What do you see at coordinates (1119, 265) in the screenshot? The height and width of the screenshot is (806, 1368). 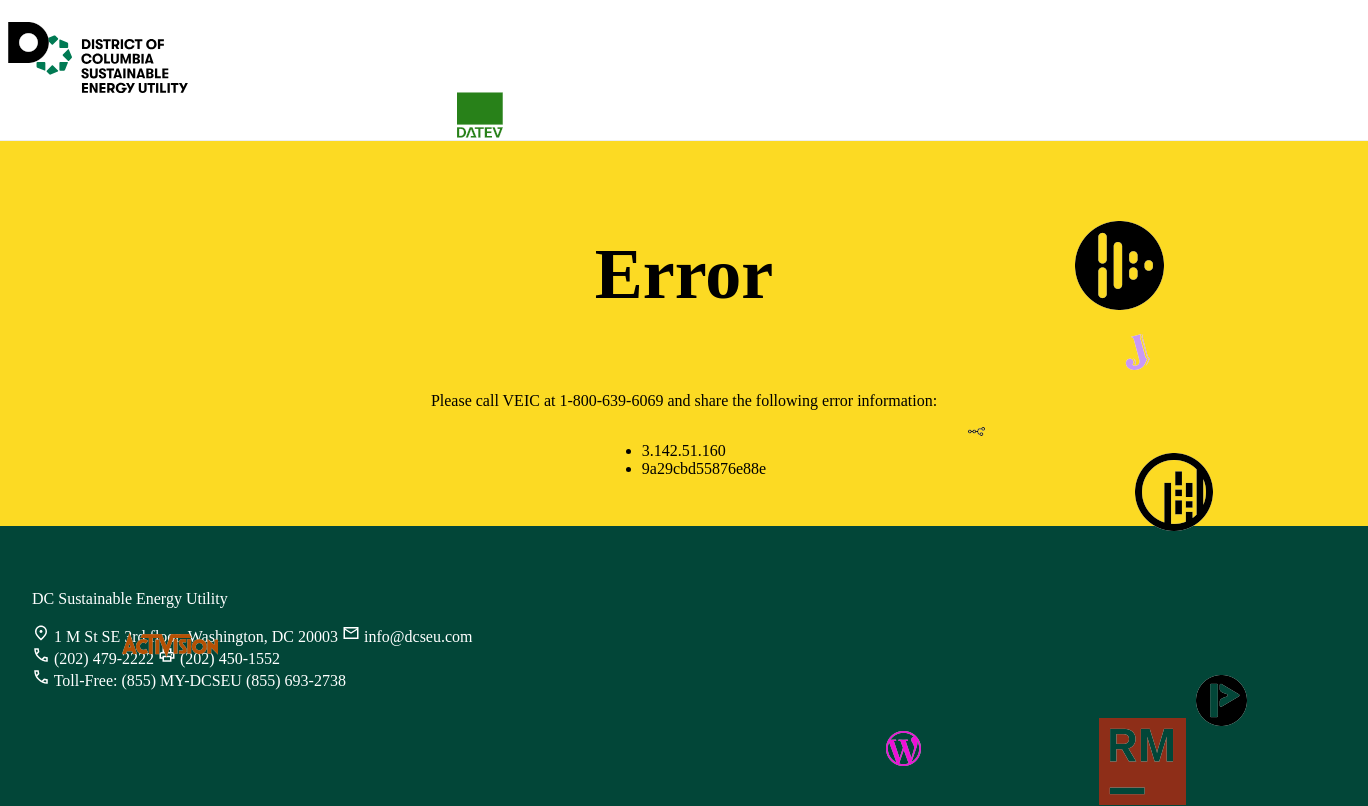 I see `open audioboom podcast platform` at bounding box center [1119, 265].